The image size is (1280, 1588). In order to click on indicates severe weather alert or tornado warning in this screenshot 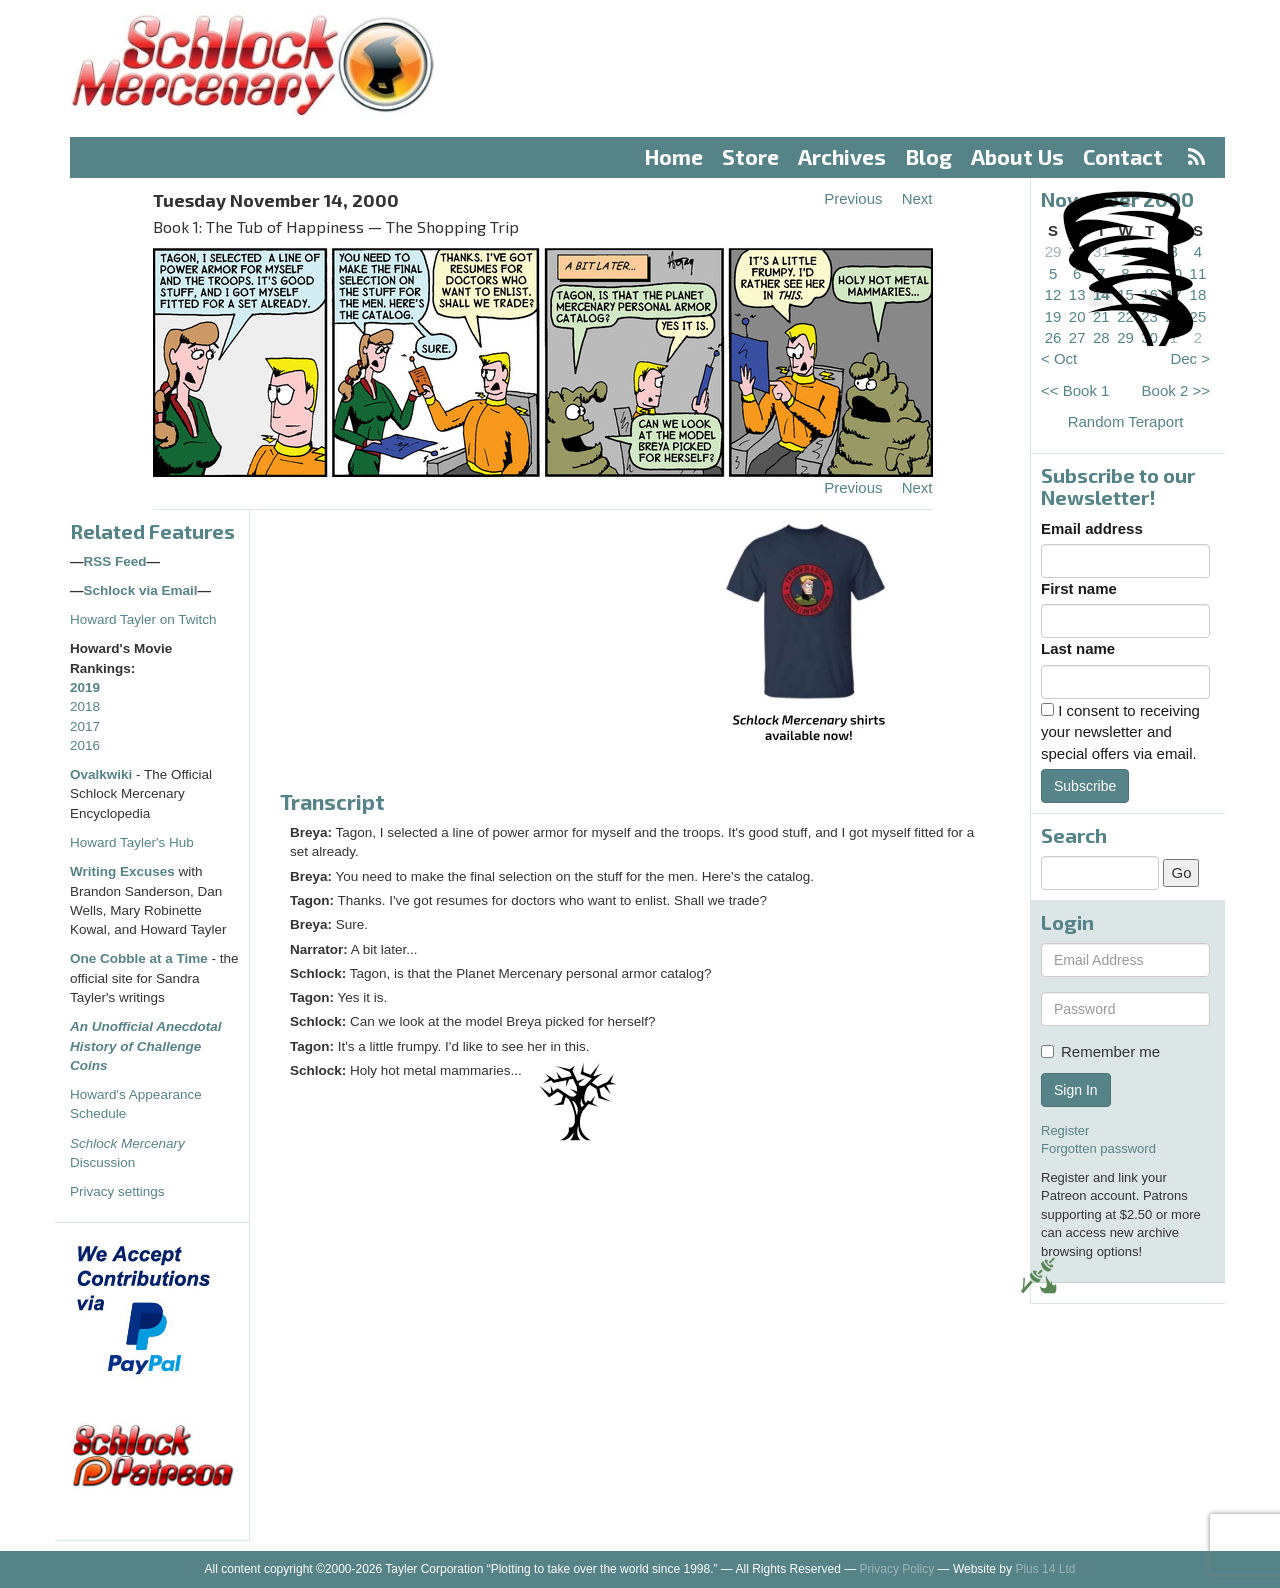, I will do `click(1130, 269)`.